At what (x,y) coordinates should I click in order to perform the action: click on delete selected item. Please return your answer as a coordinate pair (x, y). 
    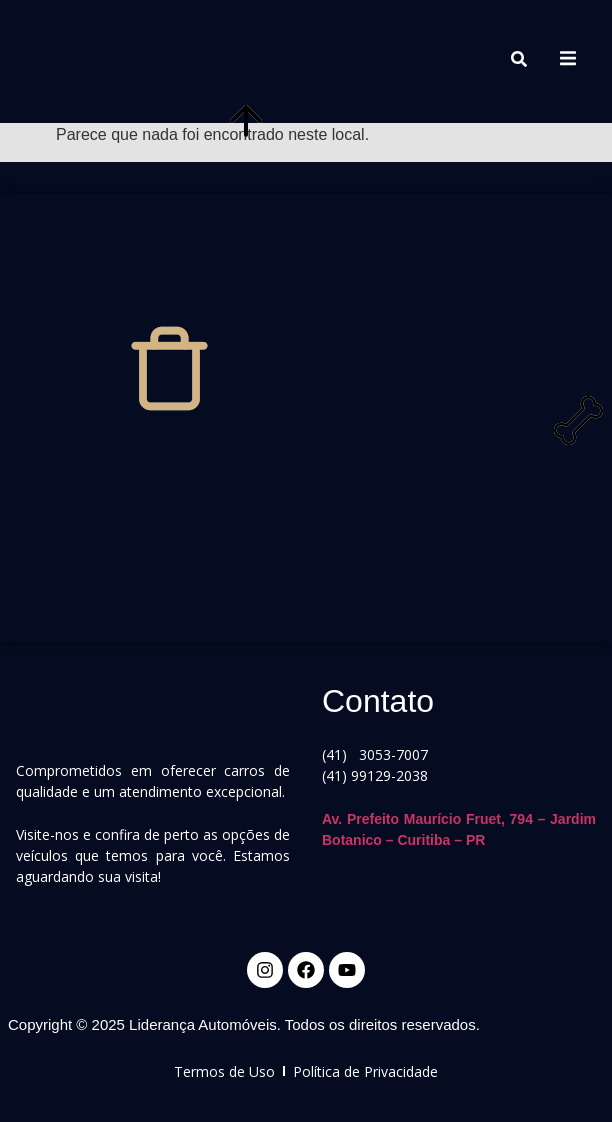
    Looking at the image, I should click on (169, 368).